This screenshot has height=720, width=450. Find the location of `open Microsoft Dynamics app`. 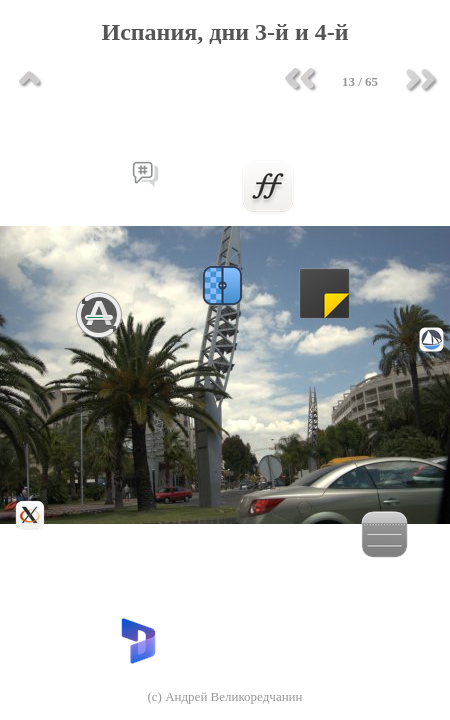

open Microsoft Dynamics app is located at coordinates (139, 641).